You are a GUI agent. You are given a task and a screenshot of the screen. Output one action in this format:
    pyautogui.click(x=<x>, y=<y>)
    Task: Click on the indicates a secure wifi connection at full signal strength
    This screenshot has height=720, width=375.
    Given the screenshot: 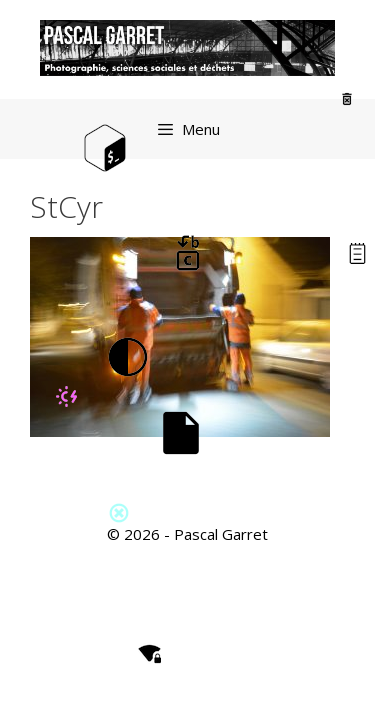 What is the action you would take?
    pyautogui.click(x=149, y=653)
    